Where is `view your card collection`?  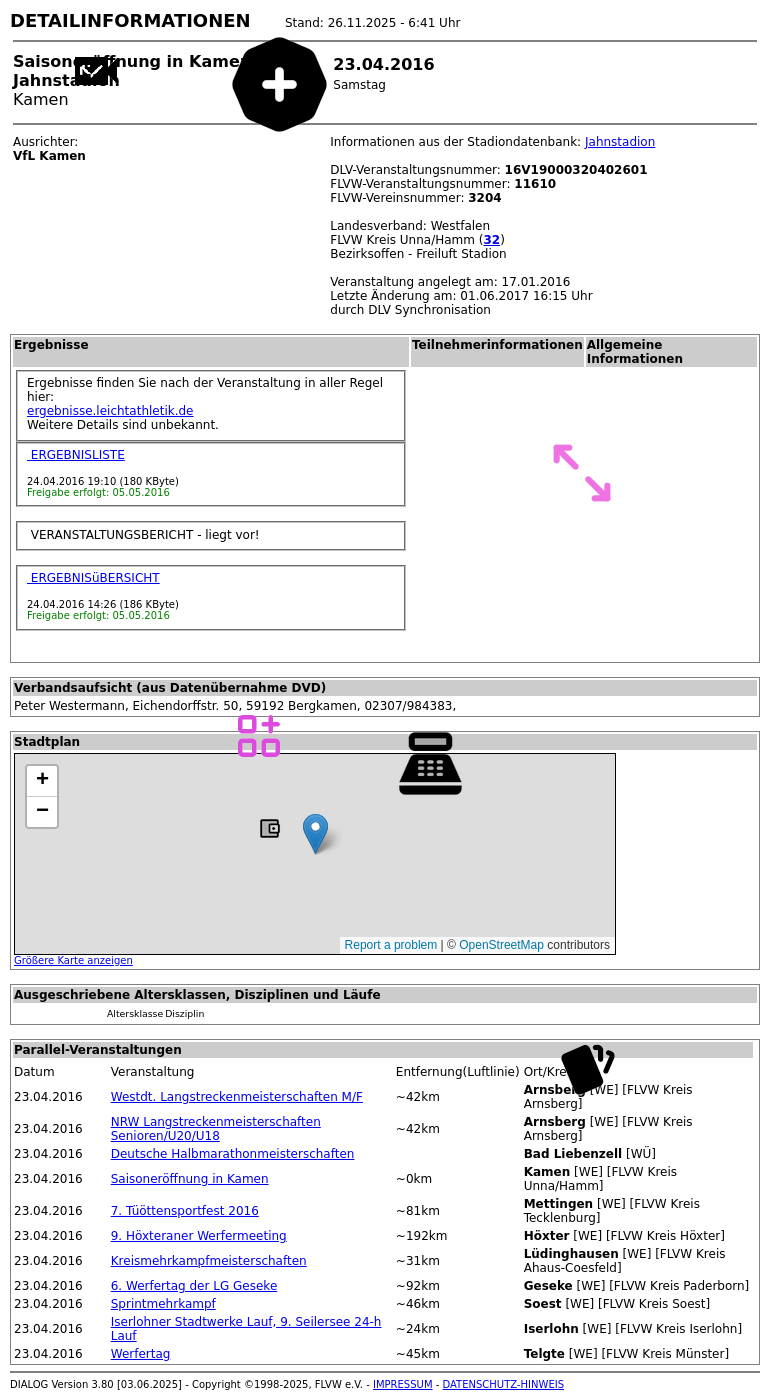
view your card collection is located at coordinates (587, 1068).